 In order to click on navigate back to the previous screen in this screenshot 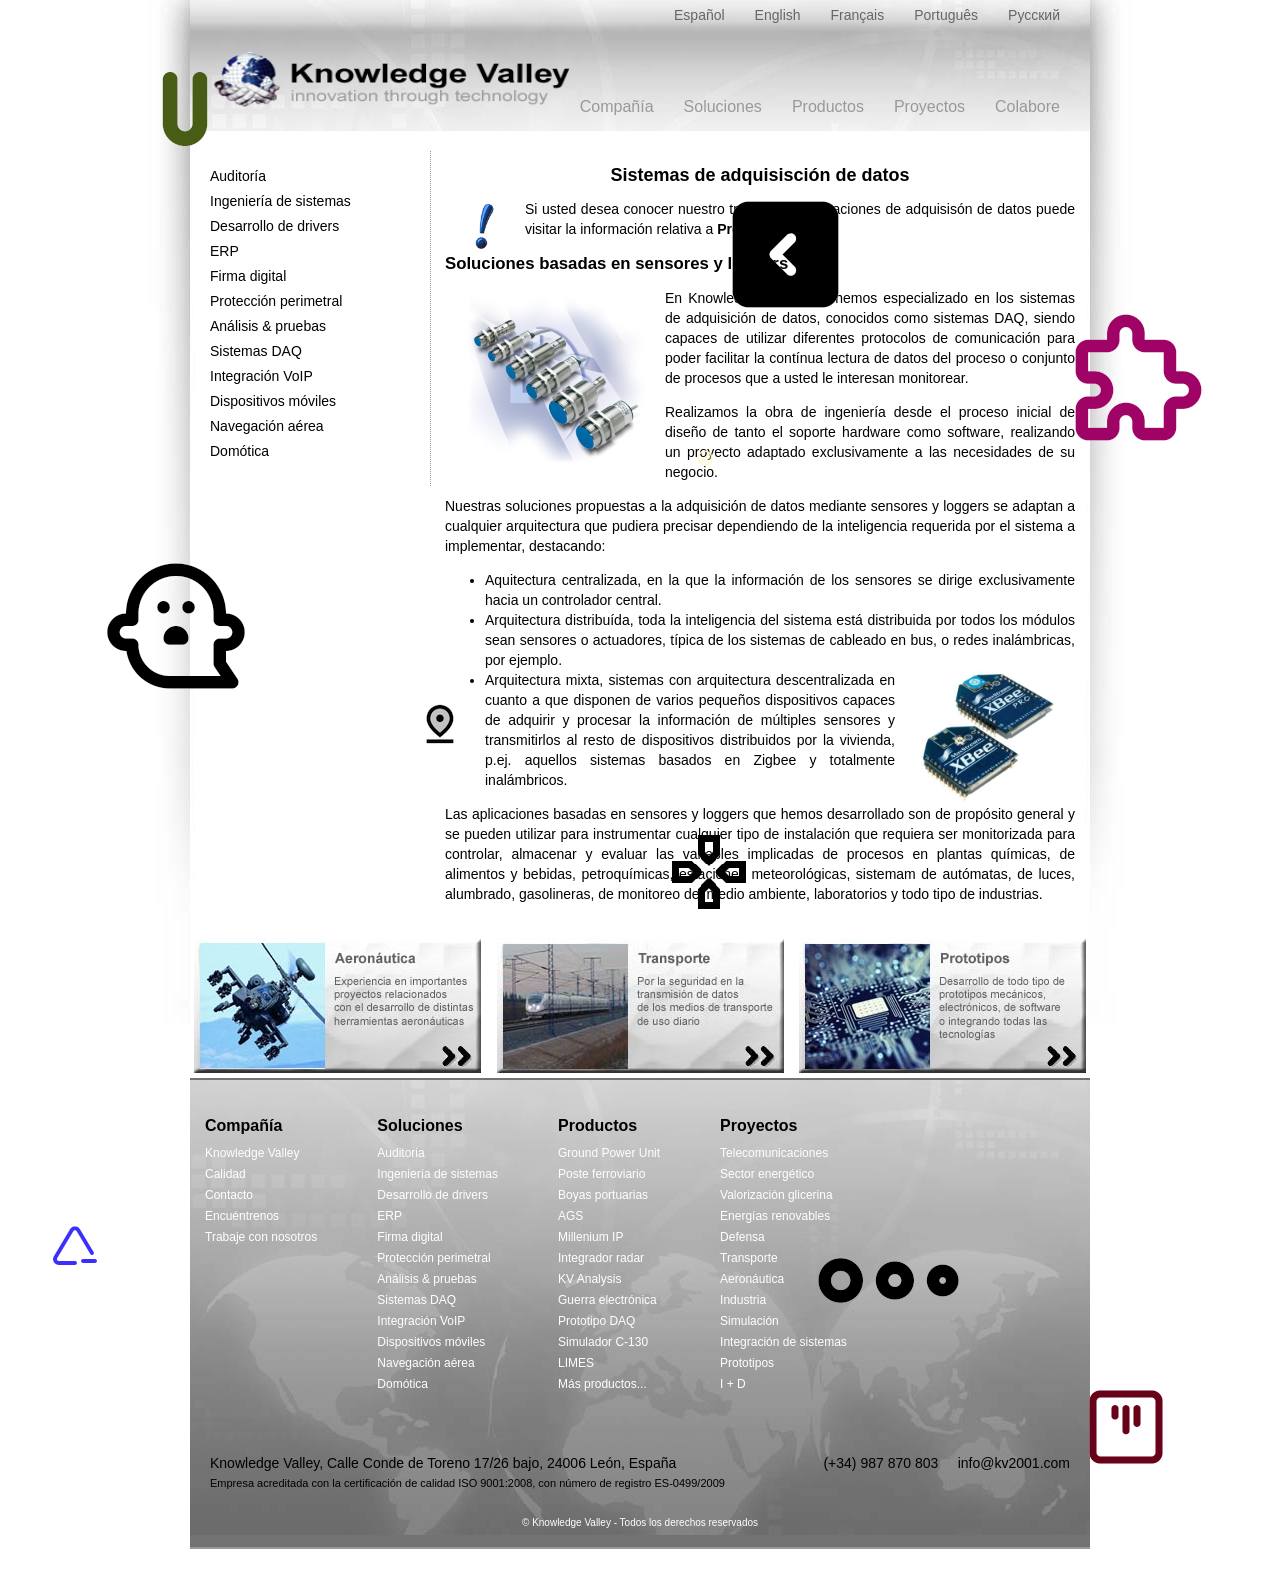, I will do `click(785, 254)`.